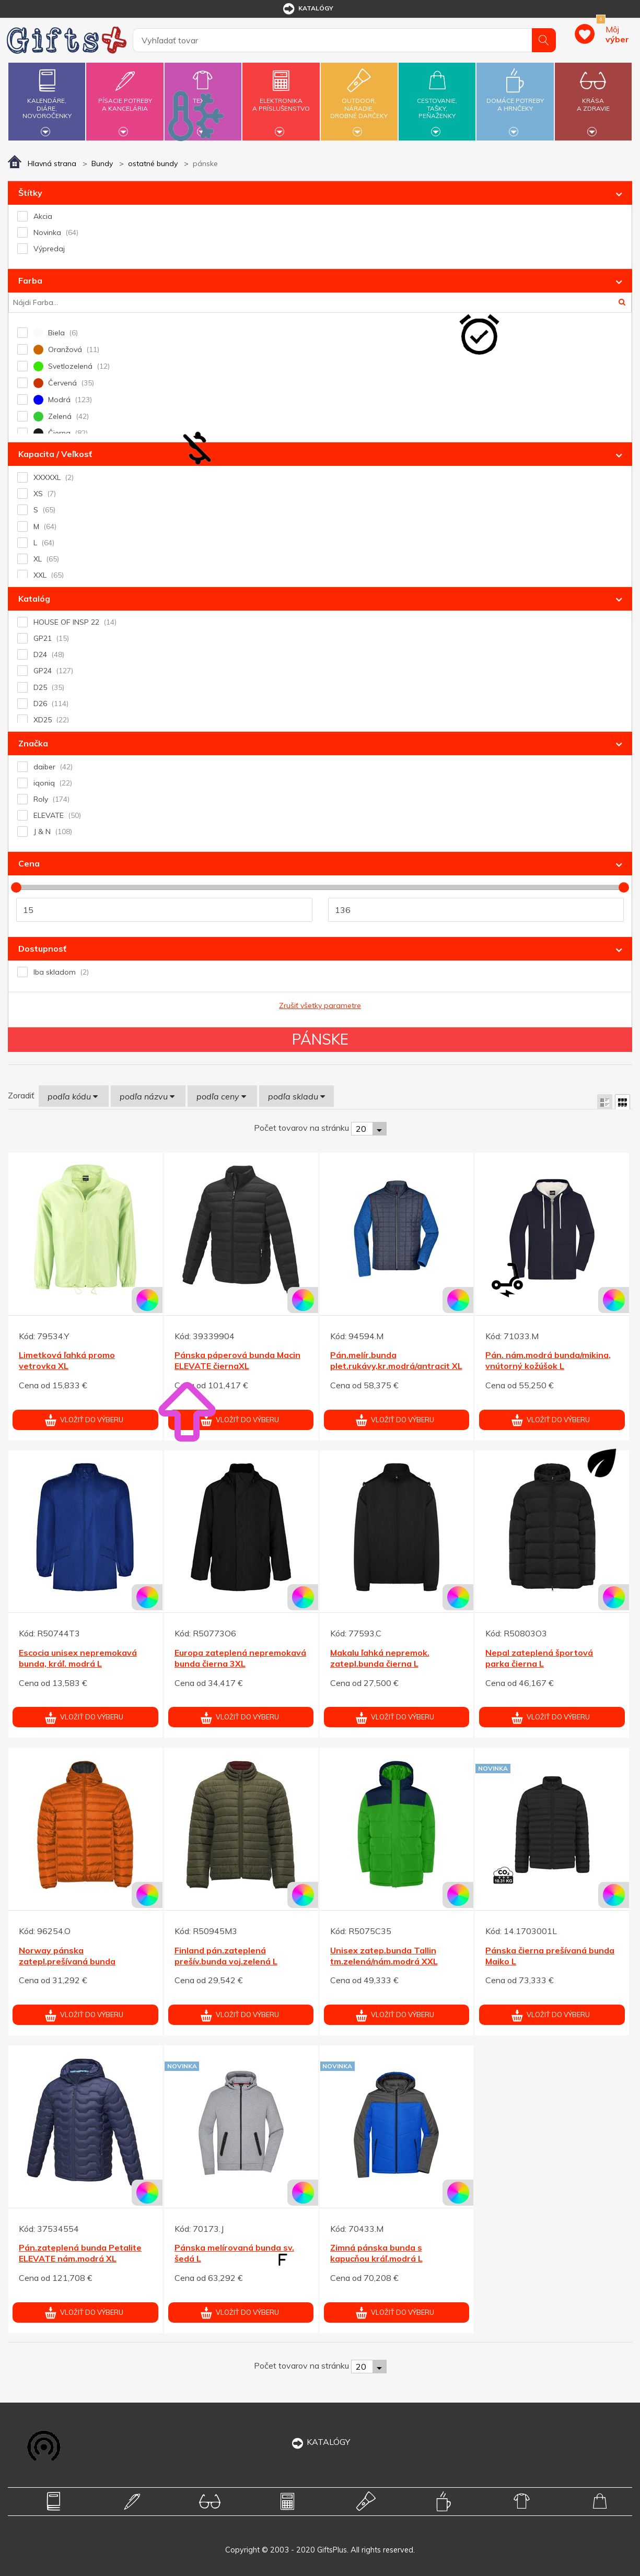 Image resolution: width=640 pixels, height=2576 pixels. What do you see at coordinates (283, 2259) in the screenshot?
I see `indicates items starting with the letter F` at bounding box center [283, 2259].